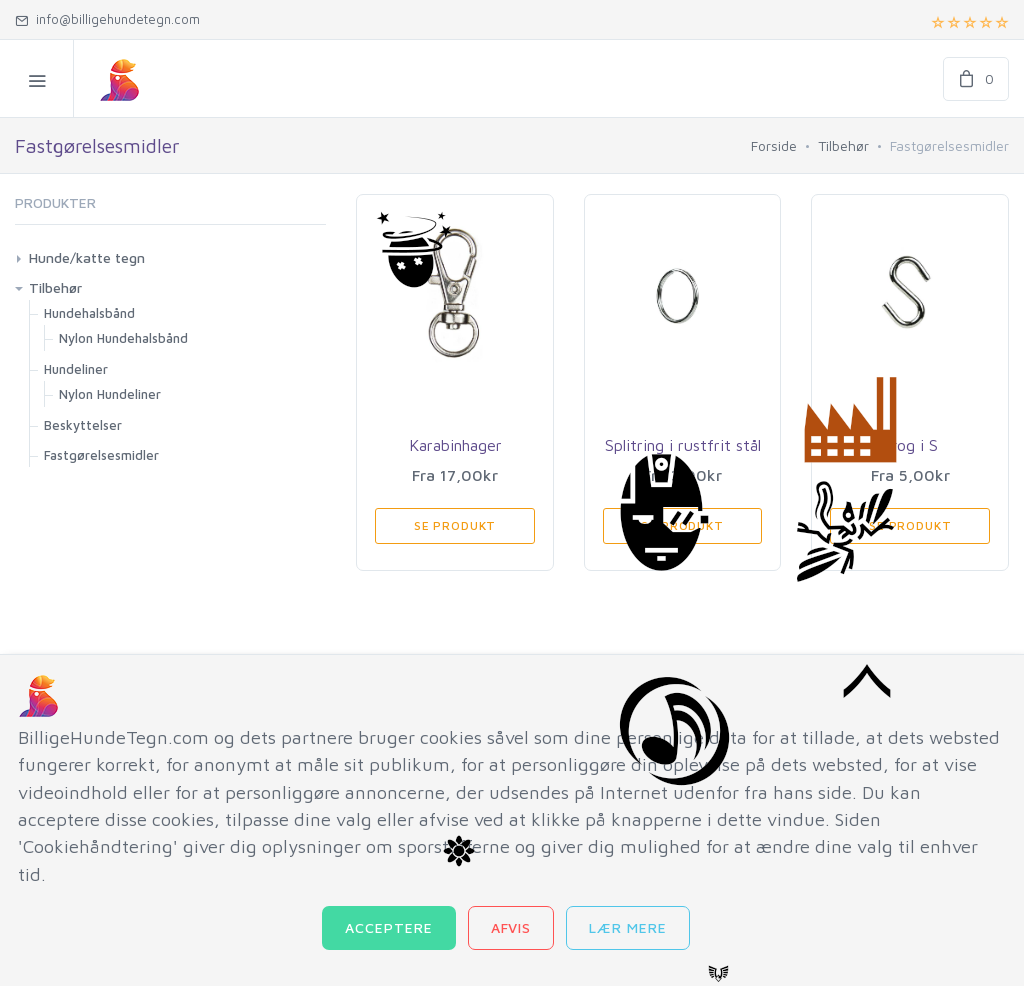 The width and height of the screenshot is (1024, 986). What do you see at coordinates (414, 249) in the screenshot?
I see `indicates a knockout or dizzy state in gameplay` at bounding box center [414, 249].